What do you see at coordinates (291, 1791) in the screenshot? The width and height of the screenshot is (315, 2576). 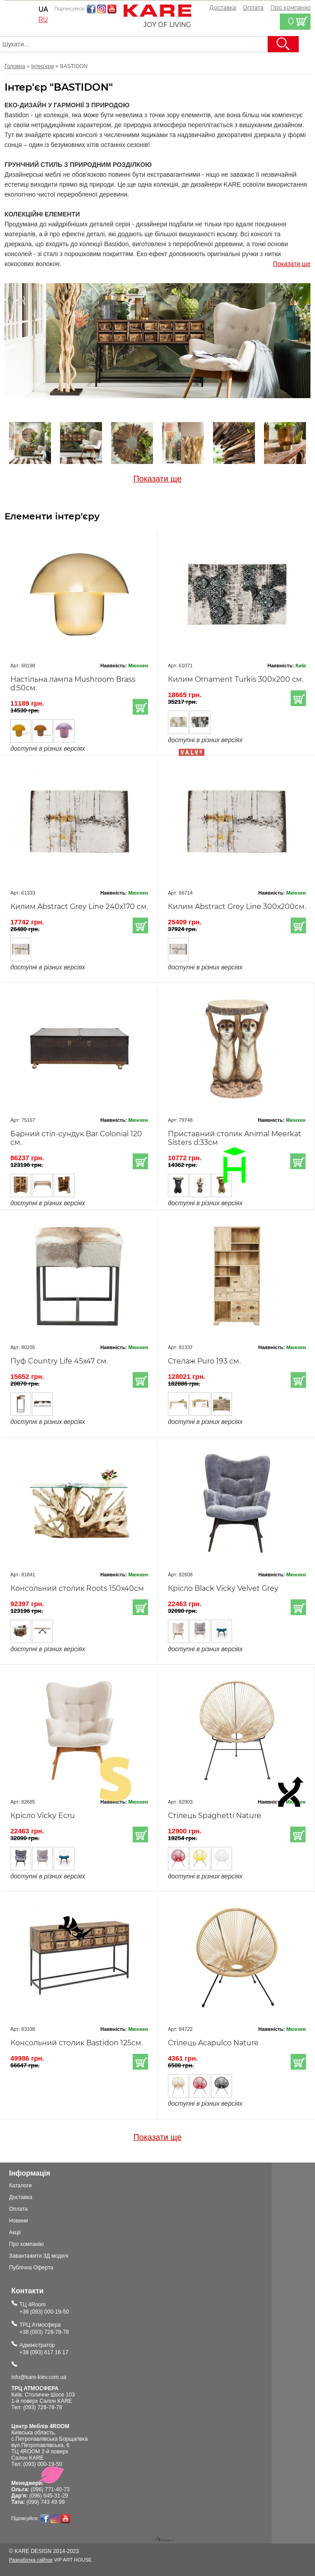 I see `open git extensions application` at bounding box center [291, 1791].